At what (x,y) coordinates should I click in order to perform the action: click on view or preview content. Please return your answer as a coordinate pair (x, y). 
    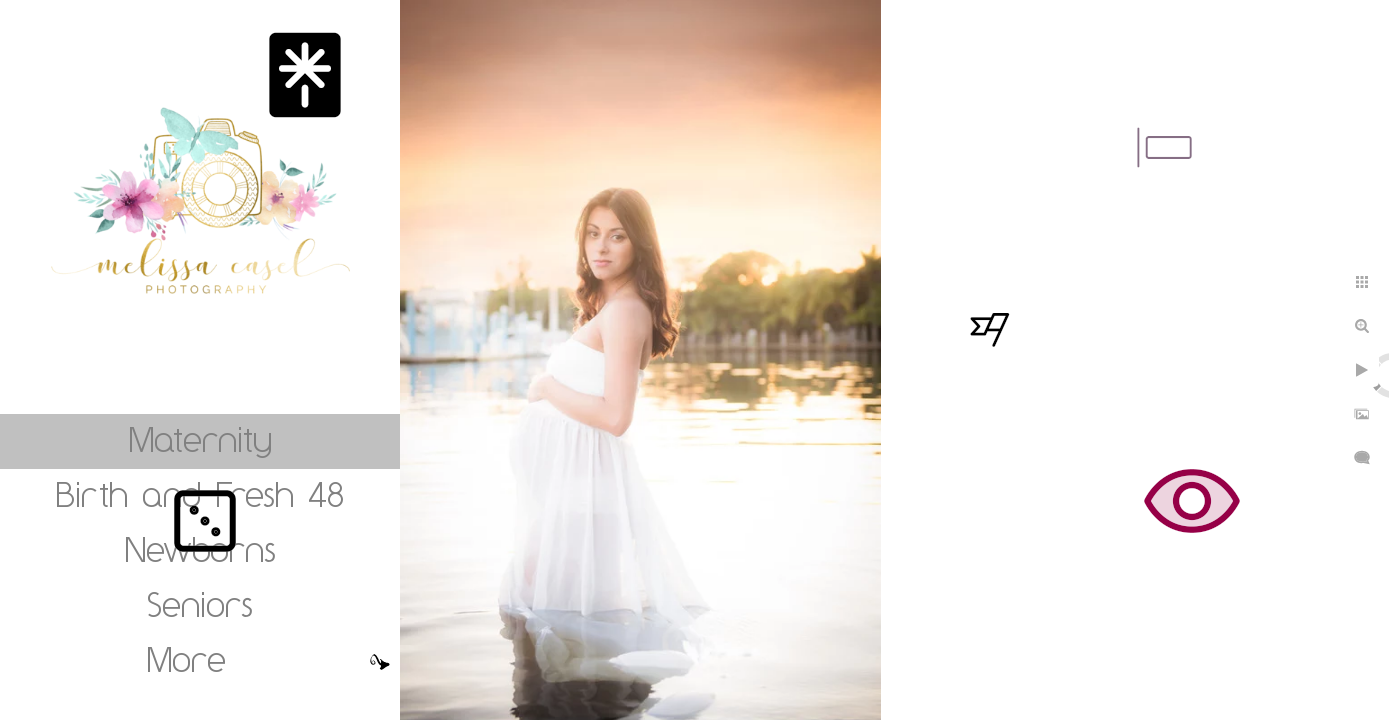
    Looking at the image, I should click on (1192, 501).